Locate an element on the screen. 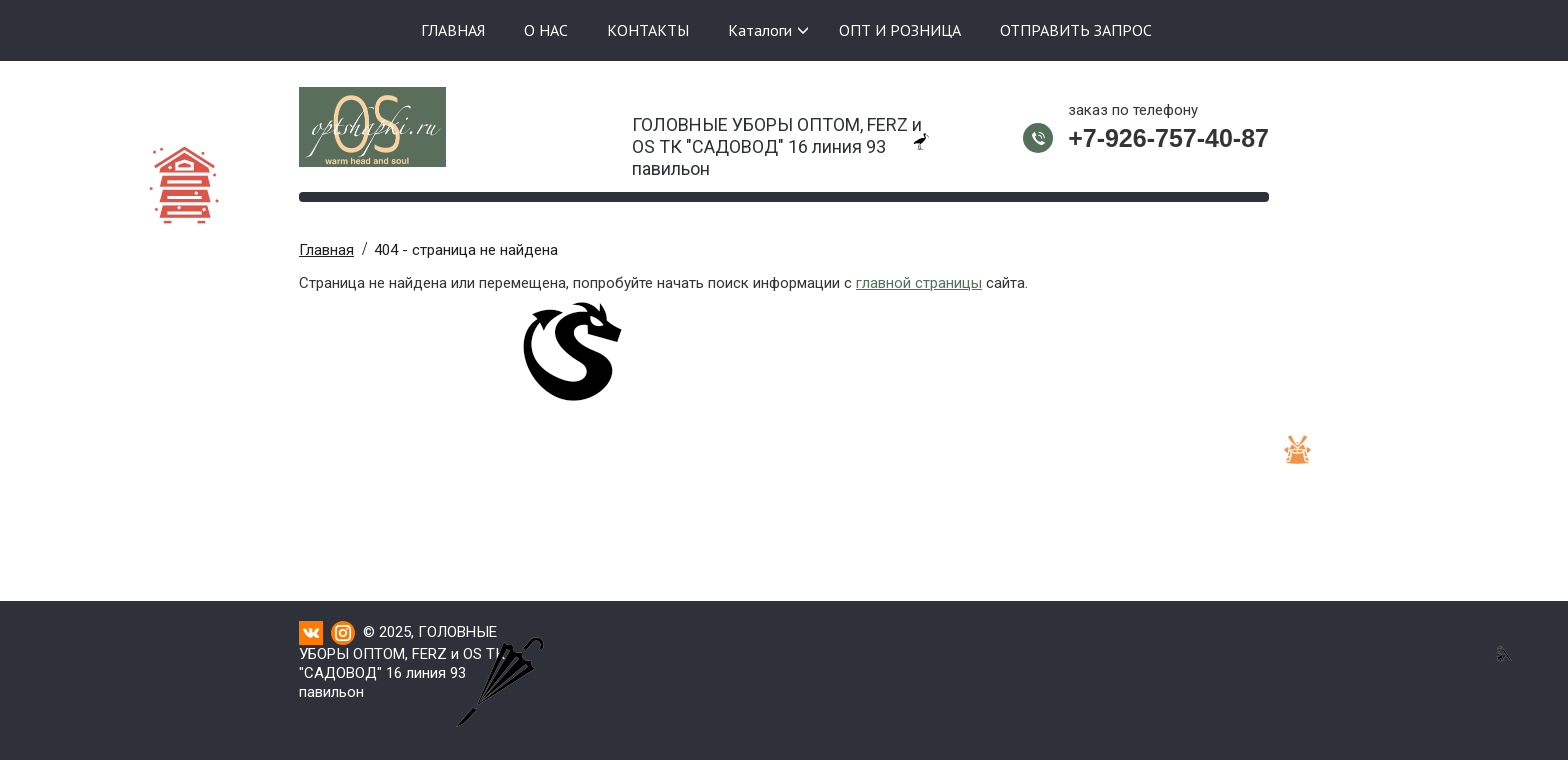 This screenshot has width=1568, height=760. ibis bird icon for wildlife or nature category is located at coordinates (921, 141).